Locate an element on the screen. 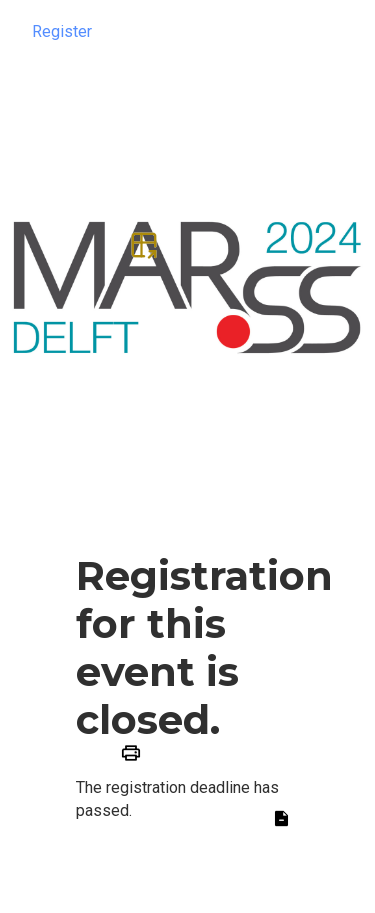 Image resolution: width=375 pixels, height=913 pixels. share table or spreadsheet data is located at coordinates (144, 245).